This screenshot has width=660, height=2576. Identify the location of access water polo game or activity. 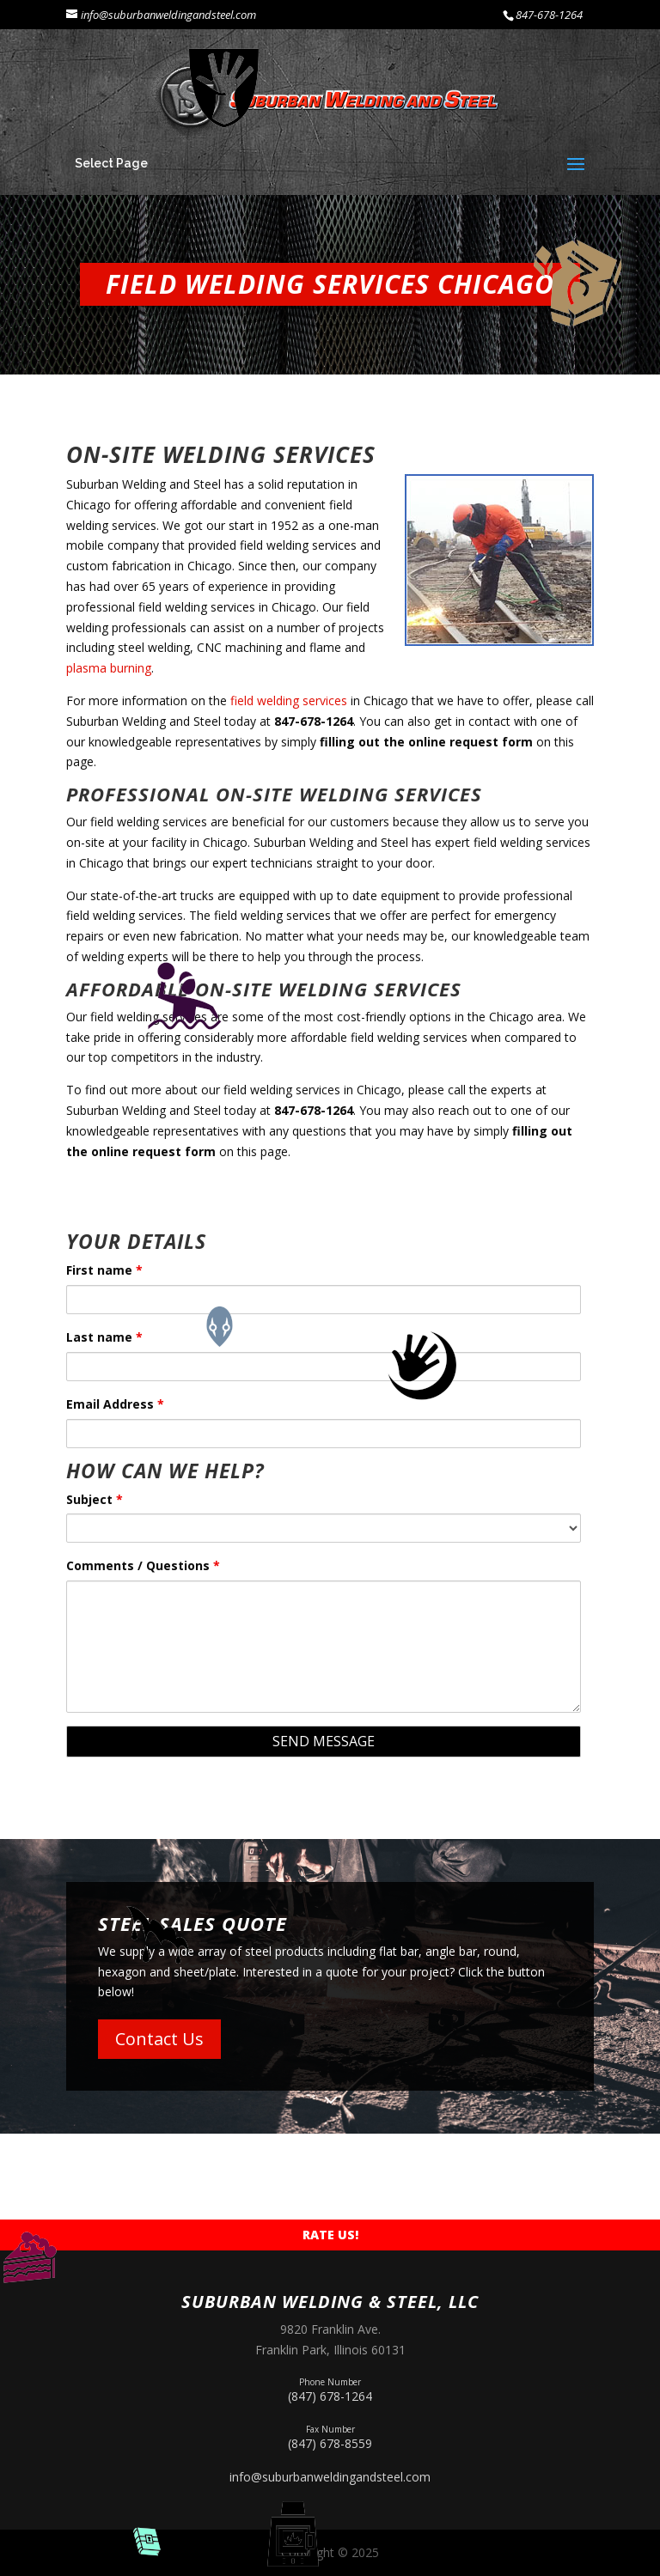
(185, 996).